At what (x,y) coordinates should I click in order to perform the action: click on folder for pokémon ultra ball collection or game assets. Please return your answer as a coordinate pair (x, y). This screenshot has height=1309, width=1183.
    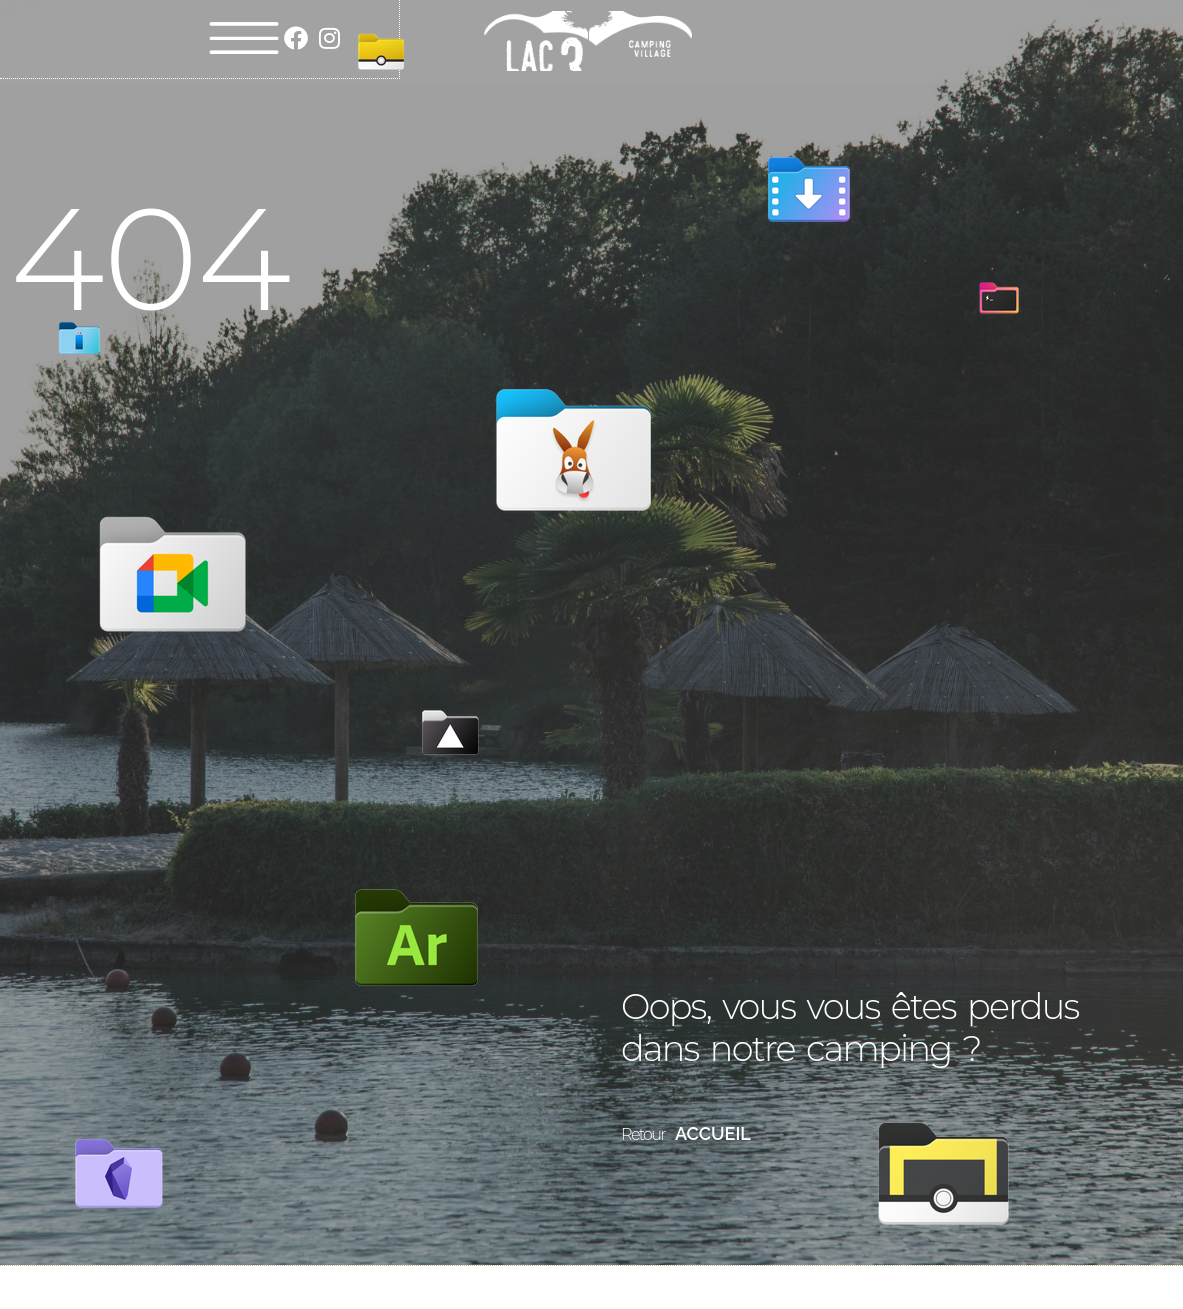
    Looking at the image, I should click on (943, 1177).